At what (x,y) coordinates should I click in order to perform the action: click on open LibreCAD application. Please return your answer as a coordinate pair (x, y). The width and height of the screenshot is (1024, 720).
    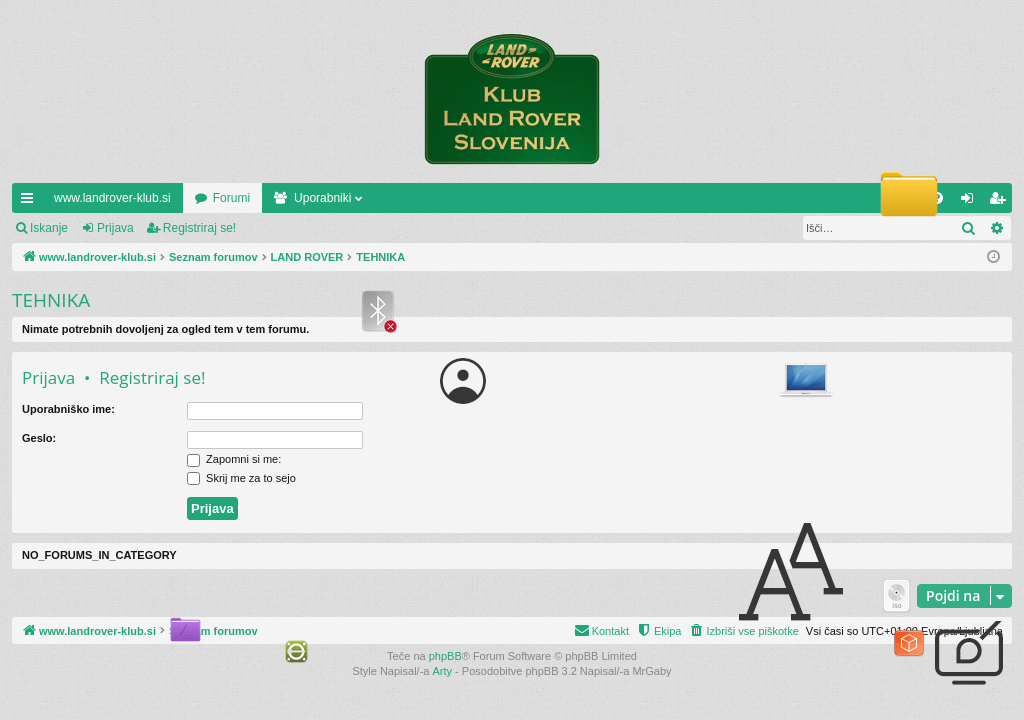
    Looking at the image, I should click on (296, 651).